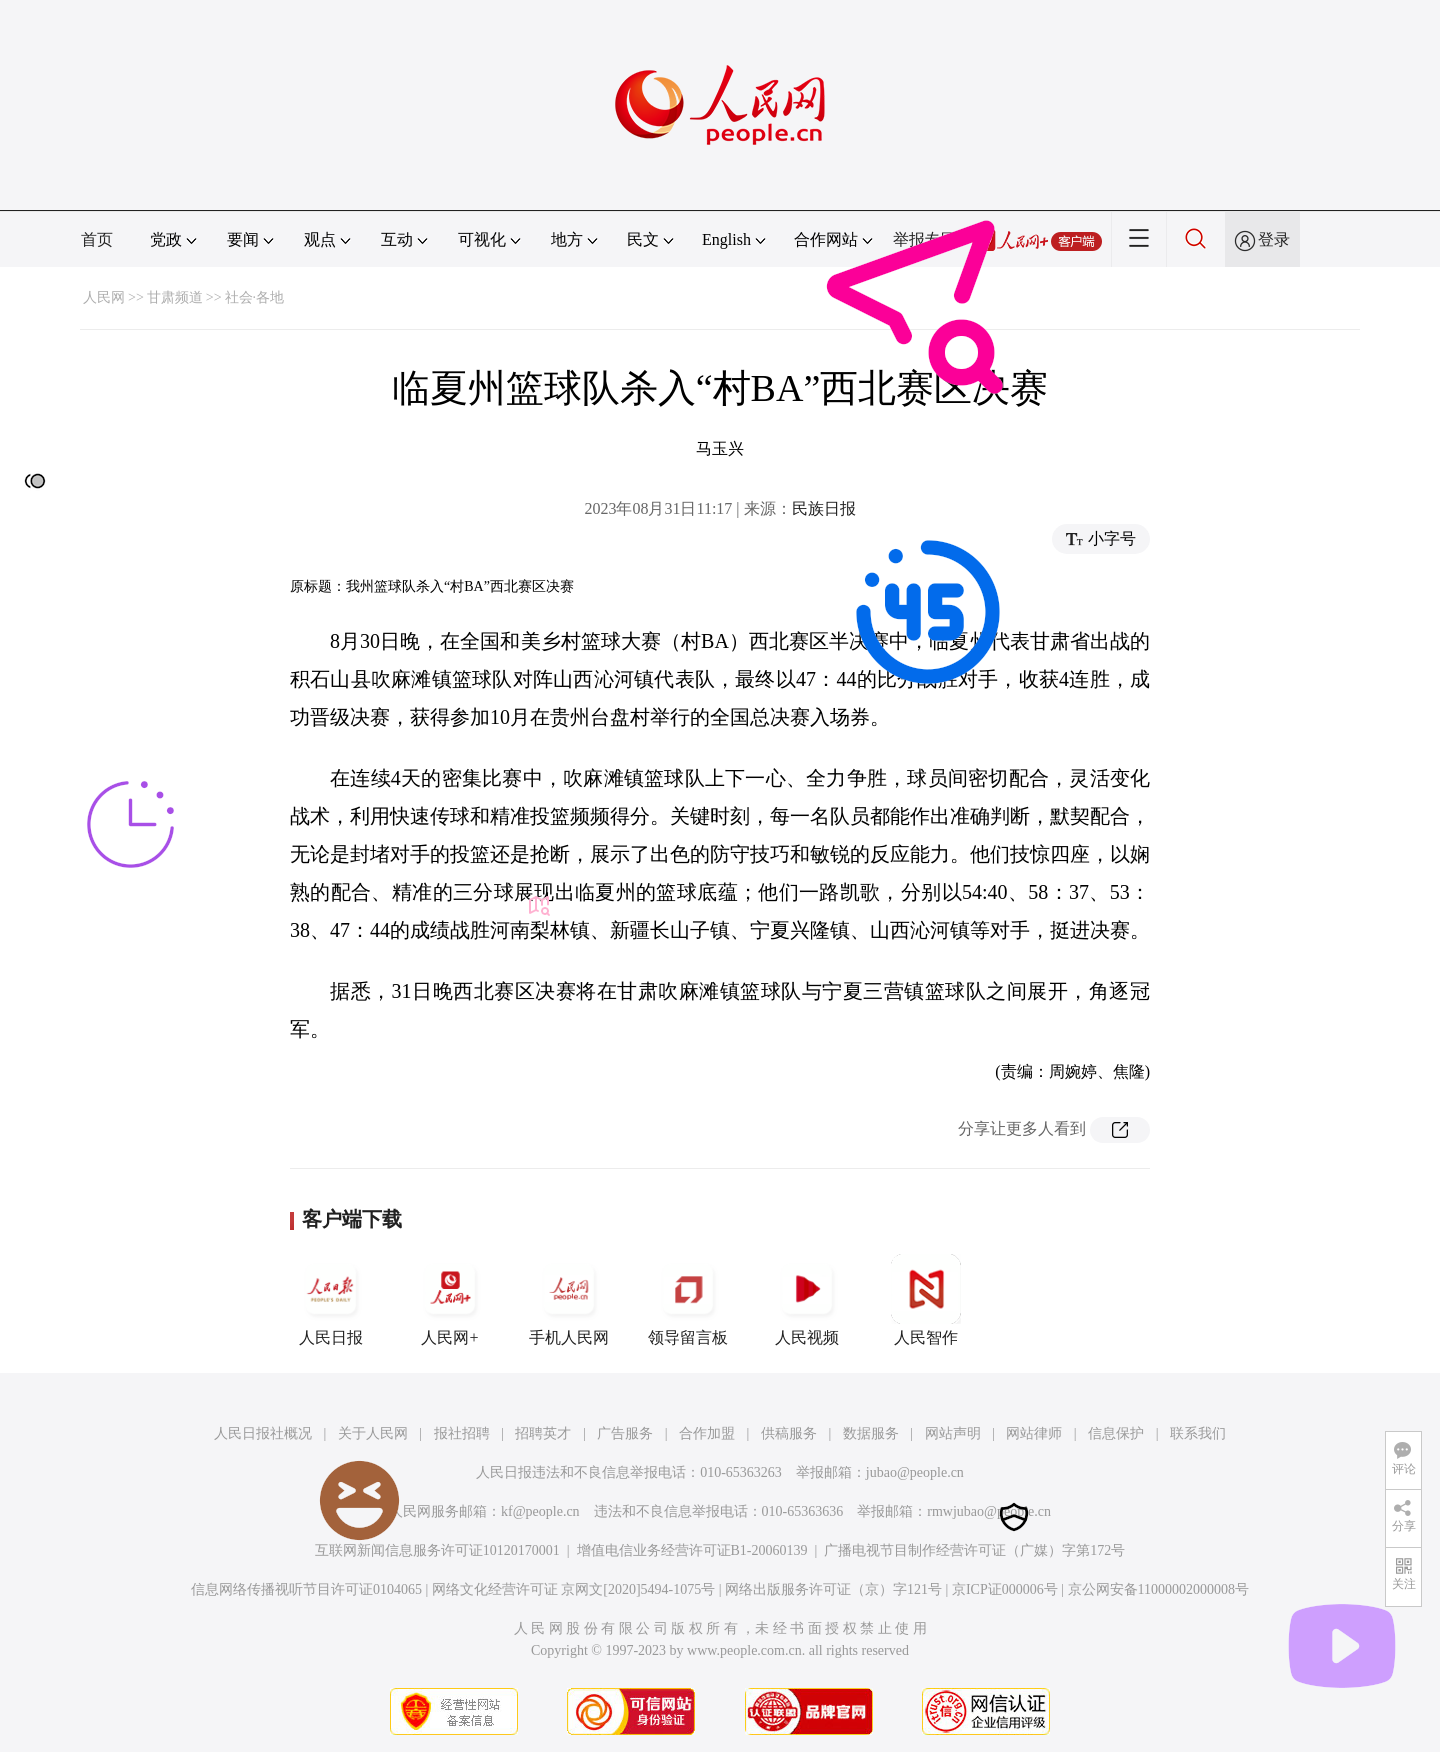 The height and width of the screenshot is (1752, 1440). Describe the element at coordinates (1014, 1517) in the screenshot. I see `access security or protection settings` at that location.